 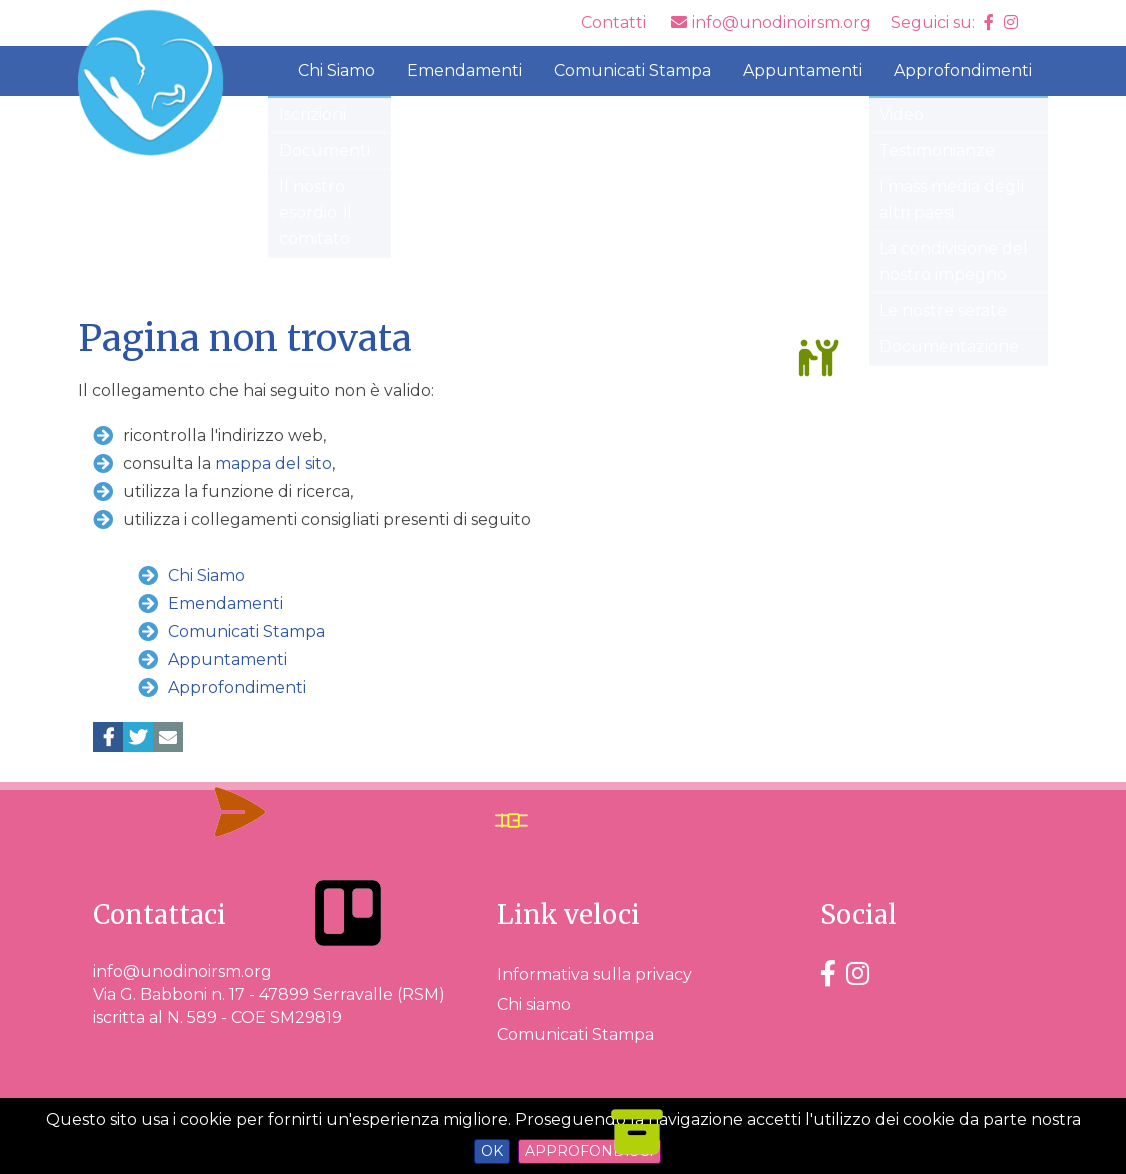 I want to click on access archived items or files, so click(x=637, y=1132).